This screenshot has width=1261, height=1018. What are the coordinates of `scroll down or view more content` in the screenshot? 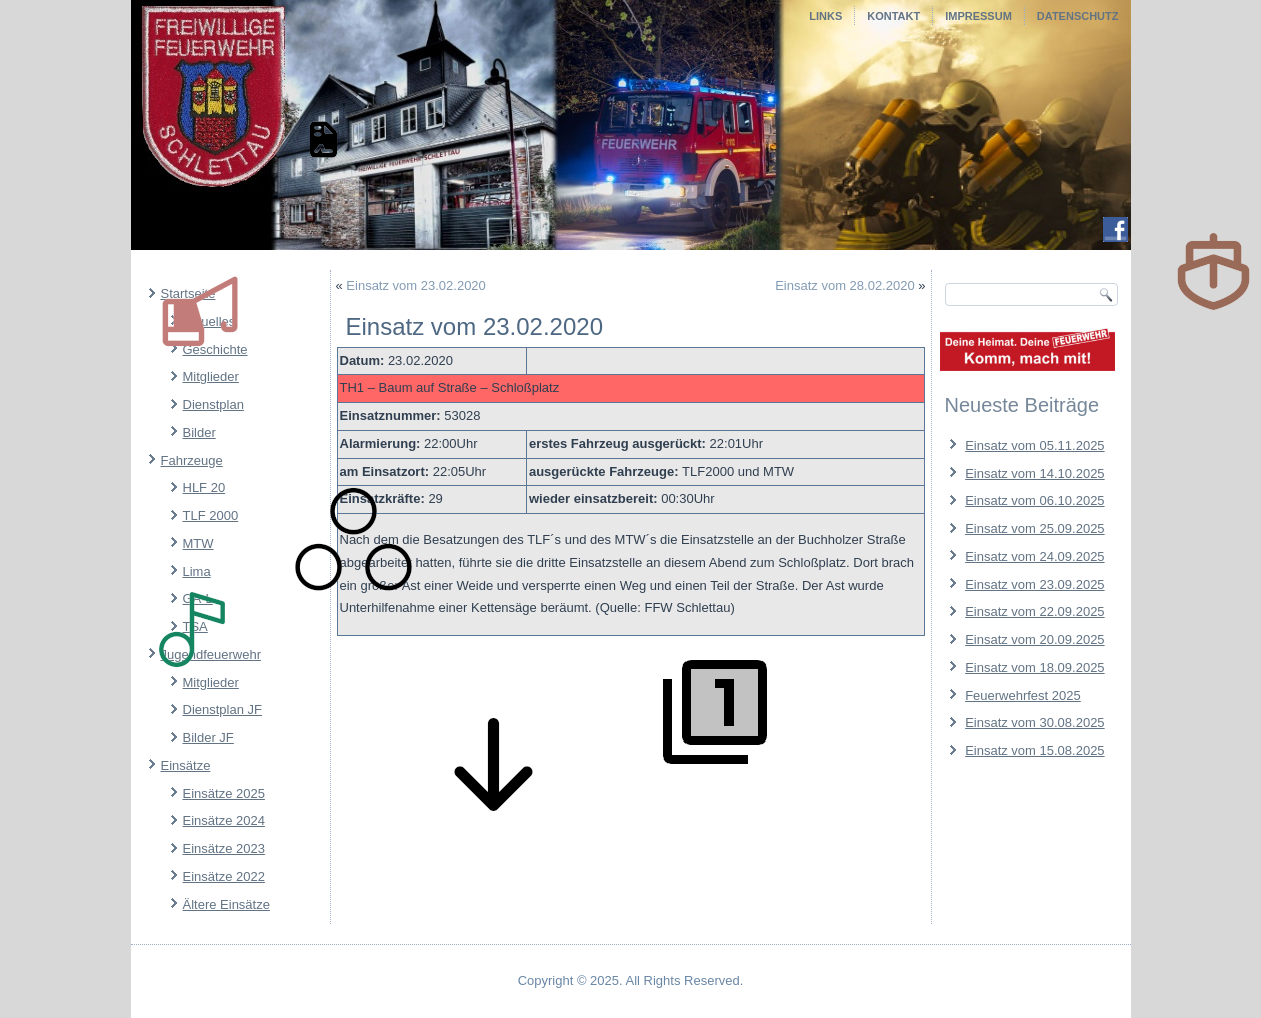 It's located at (493, 764).